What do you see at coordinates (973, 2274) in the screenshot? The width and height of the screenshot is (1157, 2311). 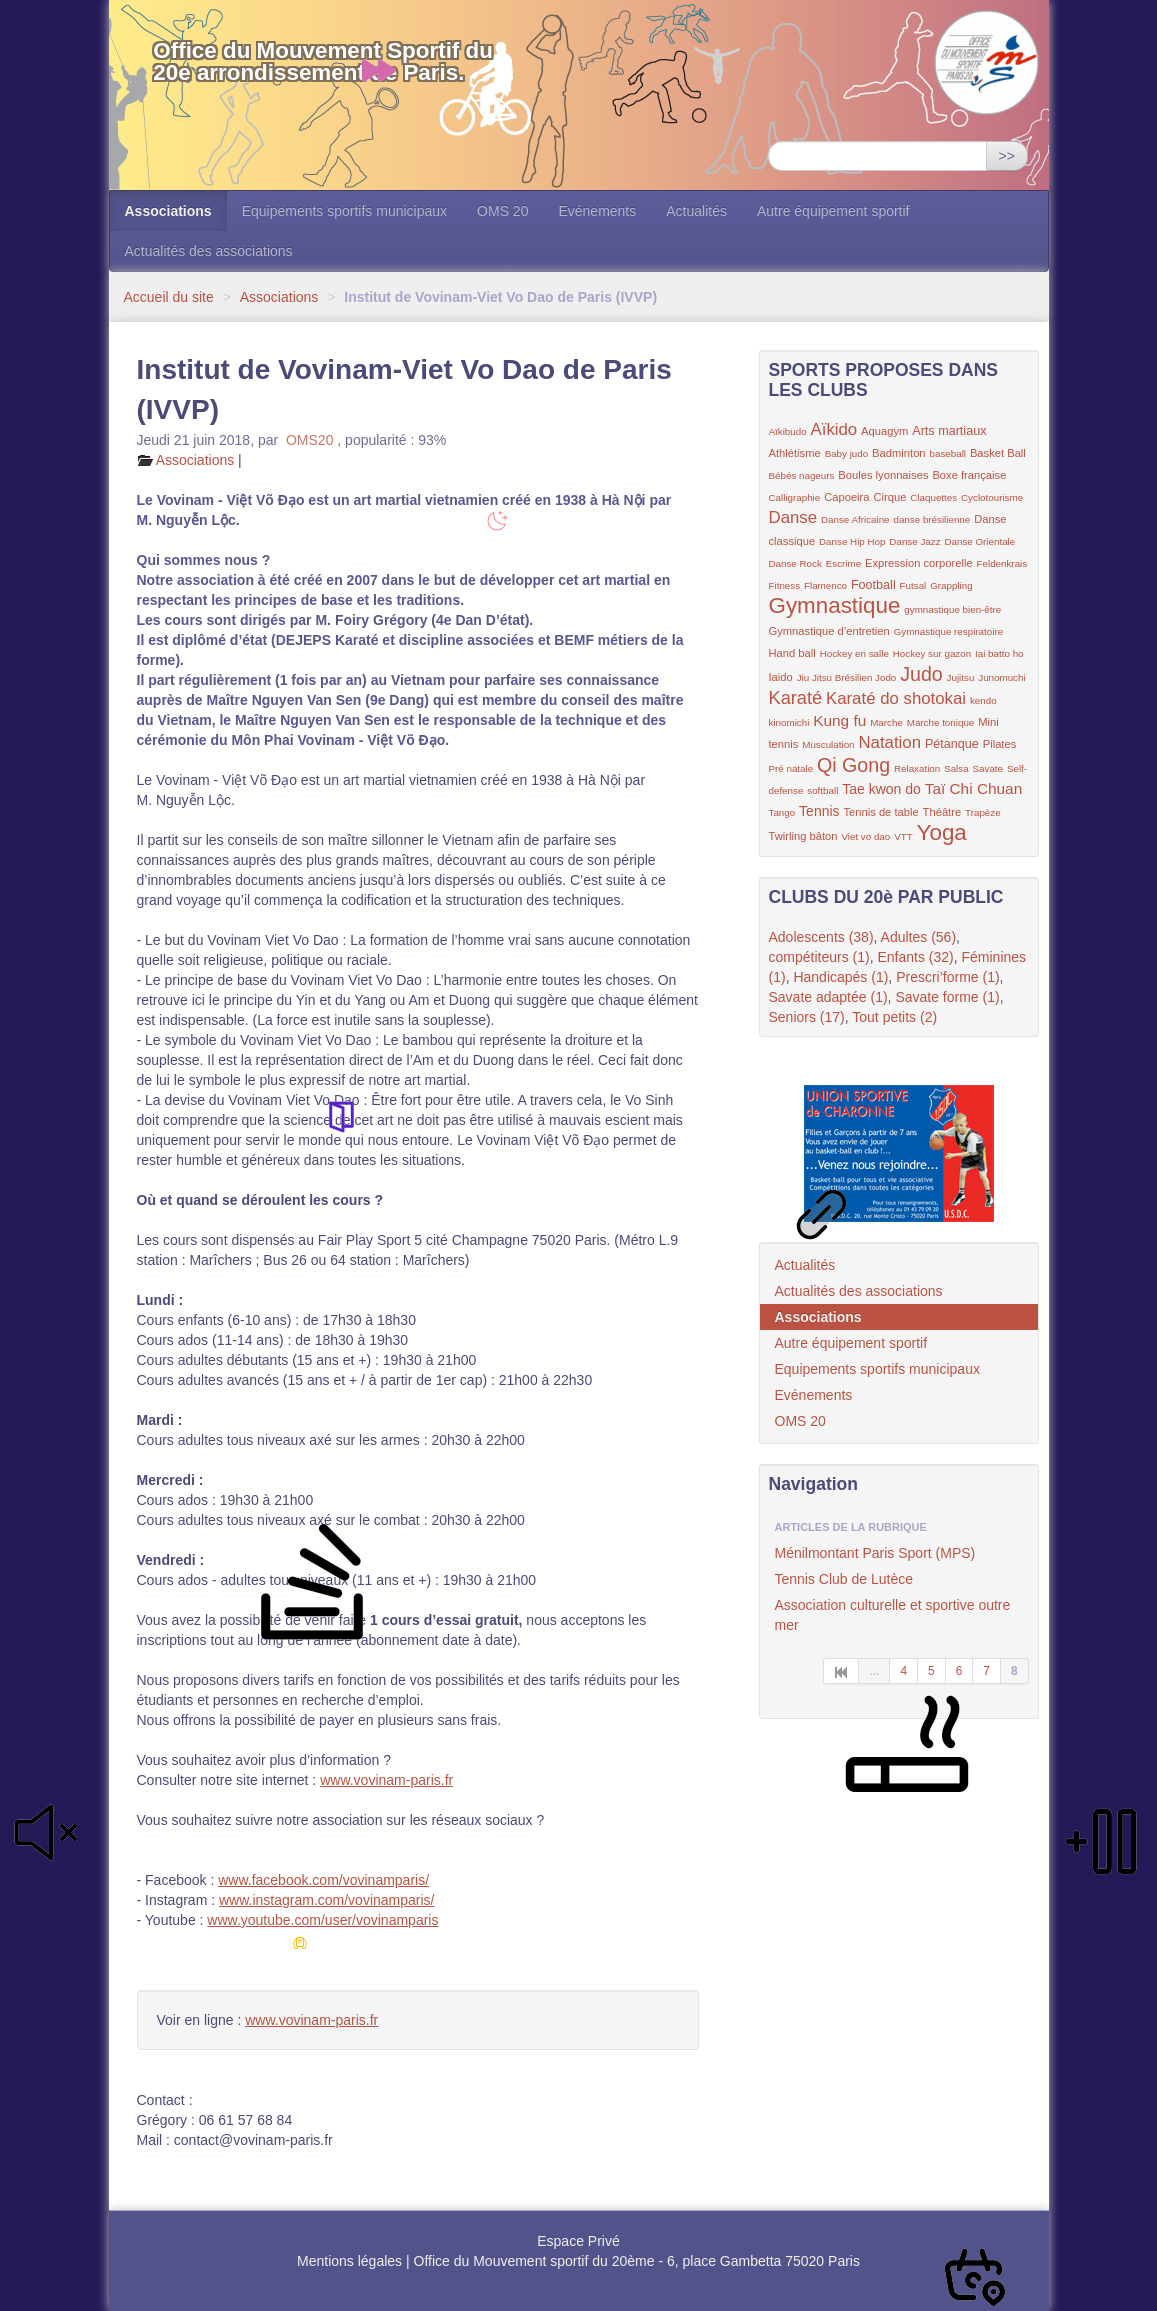 I see `view pickup location for your basket` at bounding box center [973, 2274].